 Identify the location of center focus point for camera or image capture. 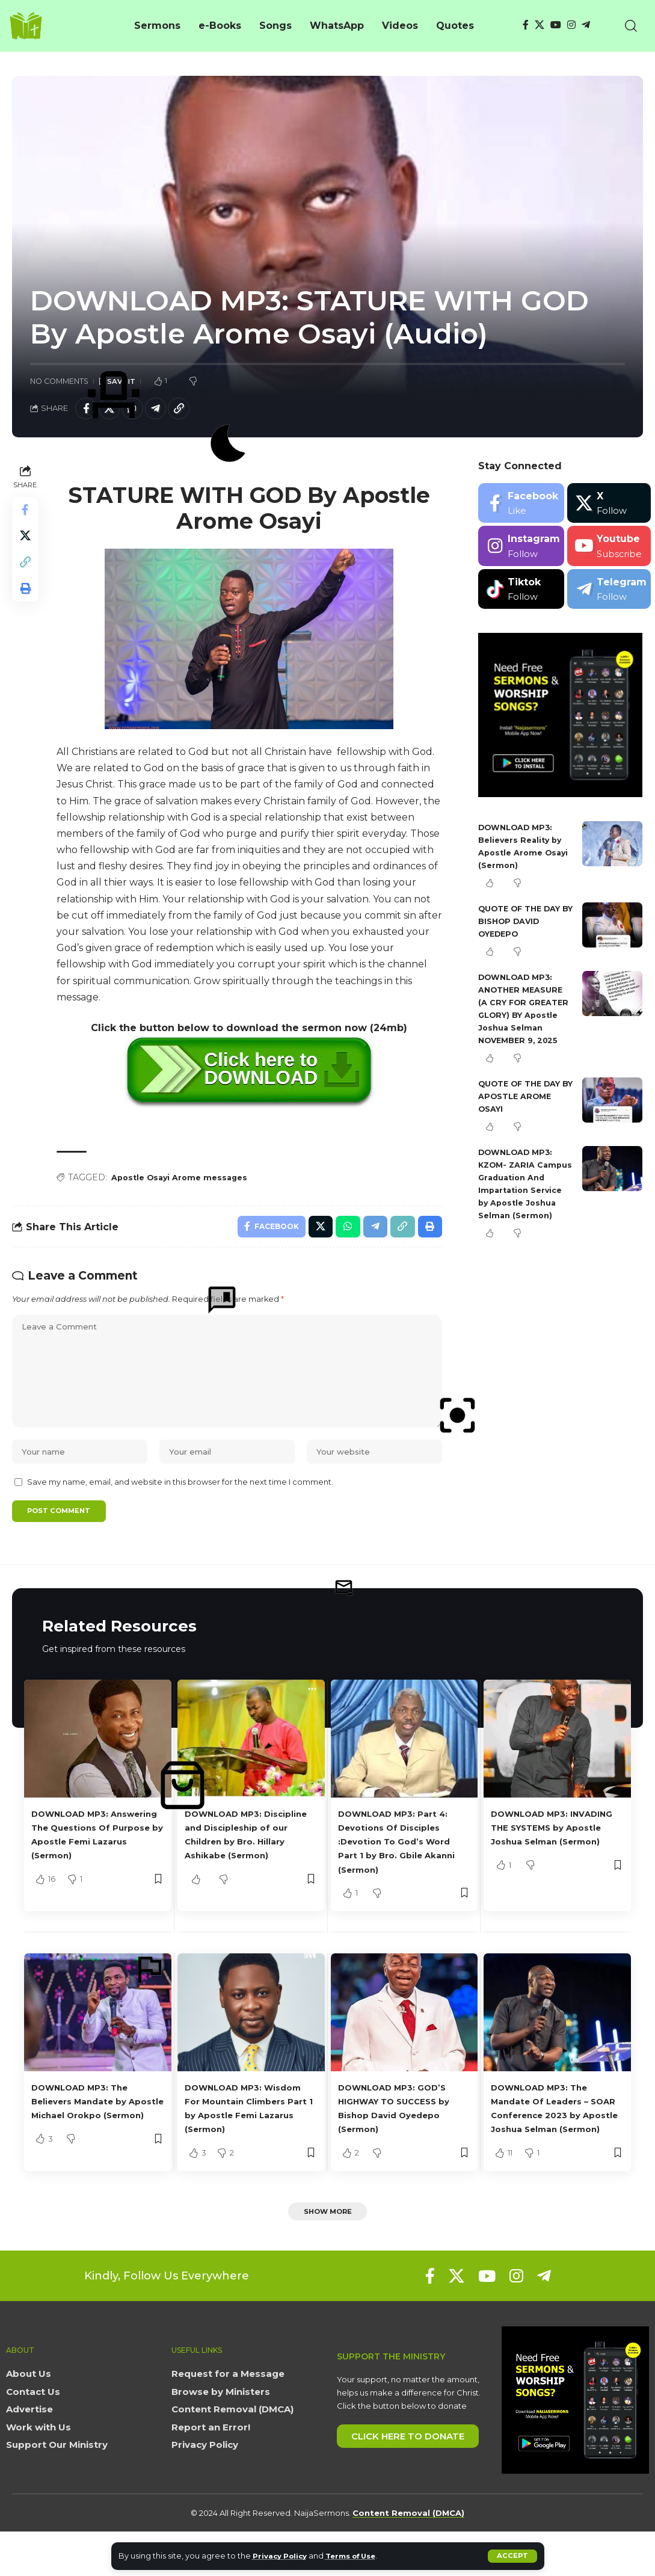
(457, 1415).